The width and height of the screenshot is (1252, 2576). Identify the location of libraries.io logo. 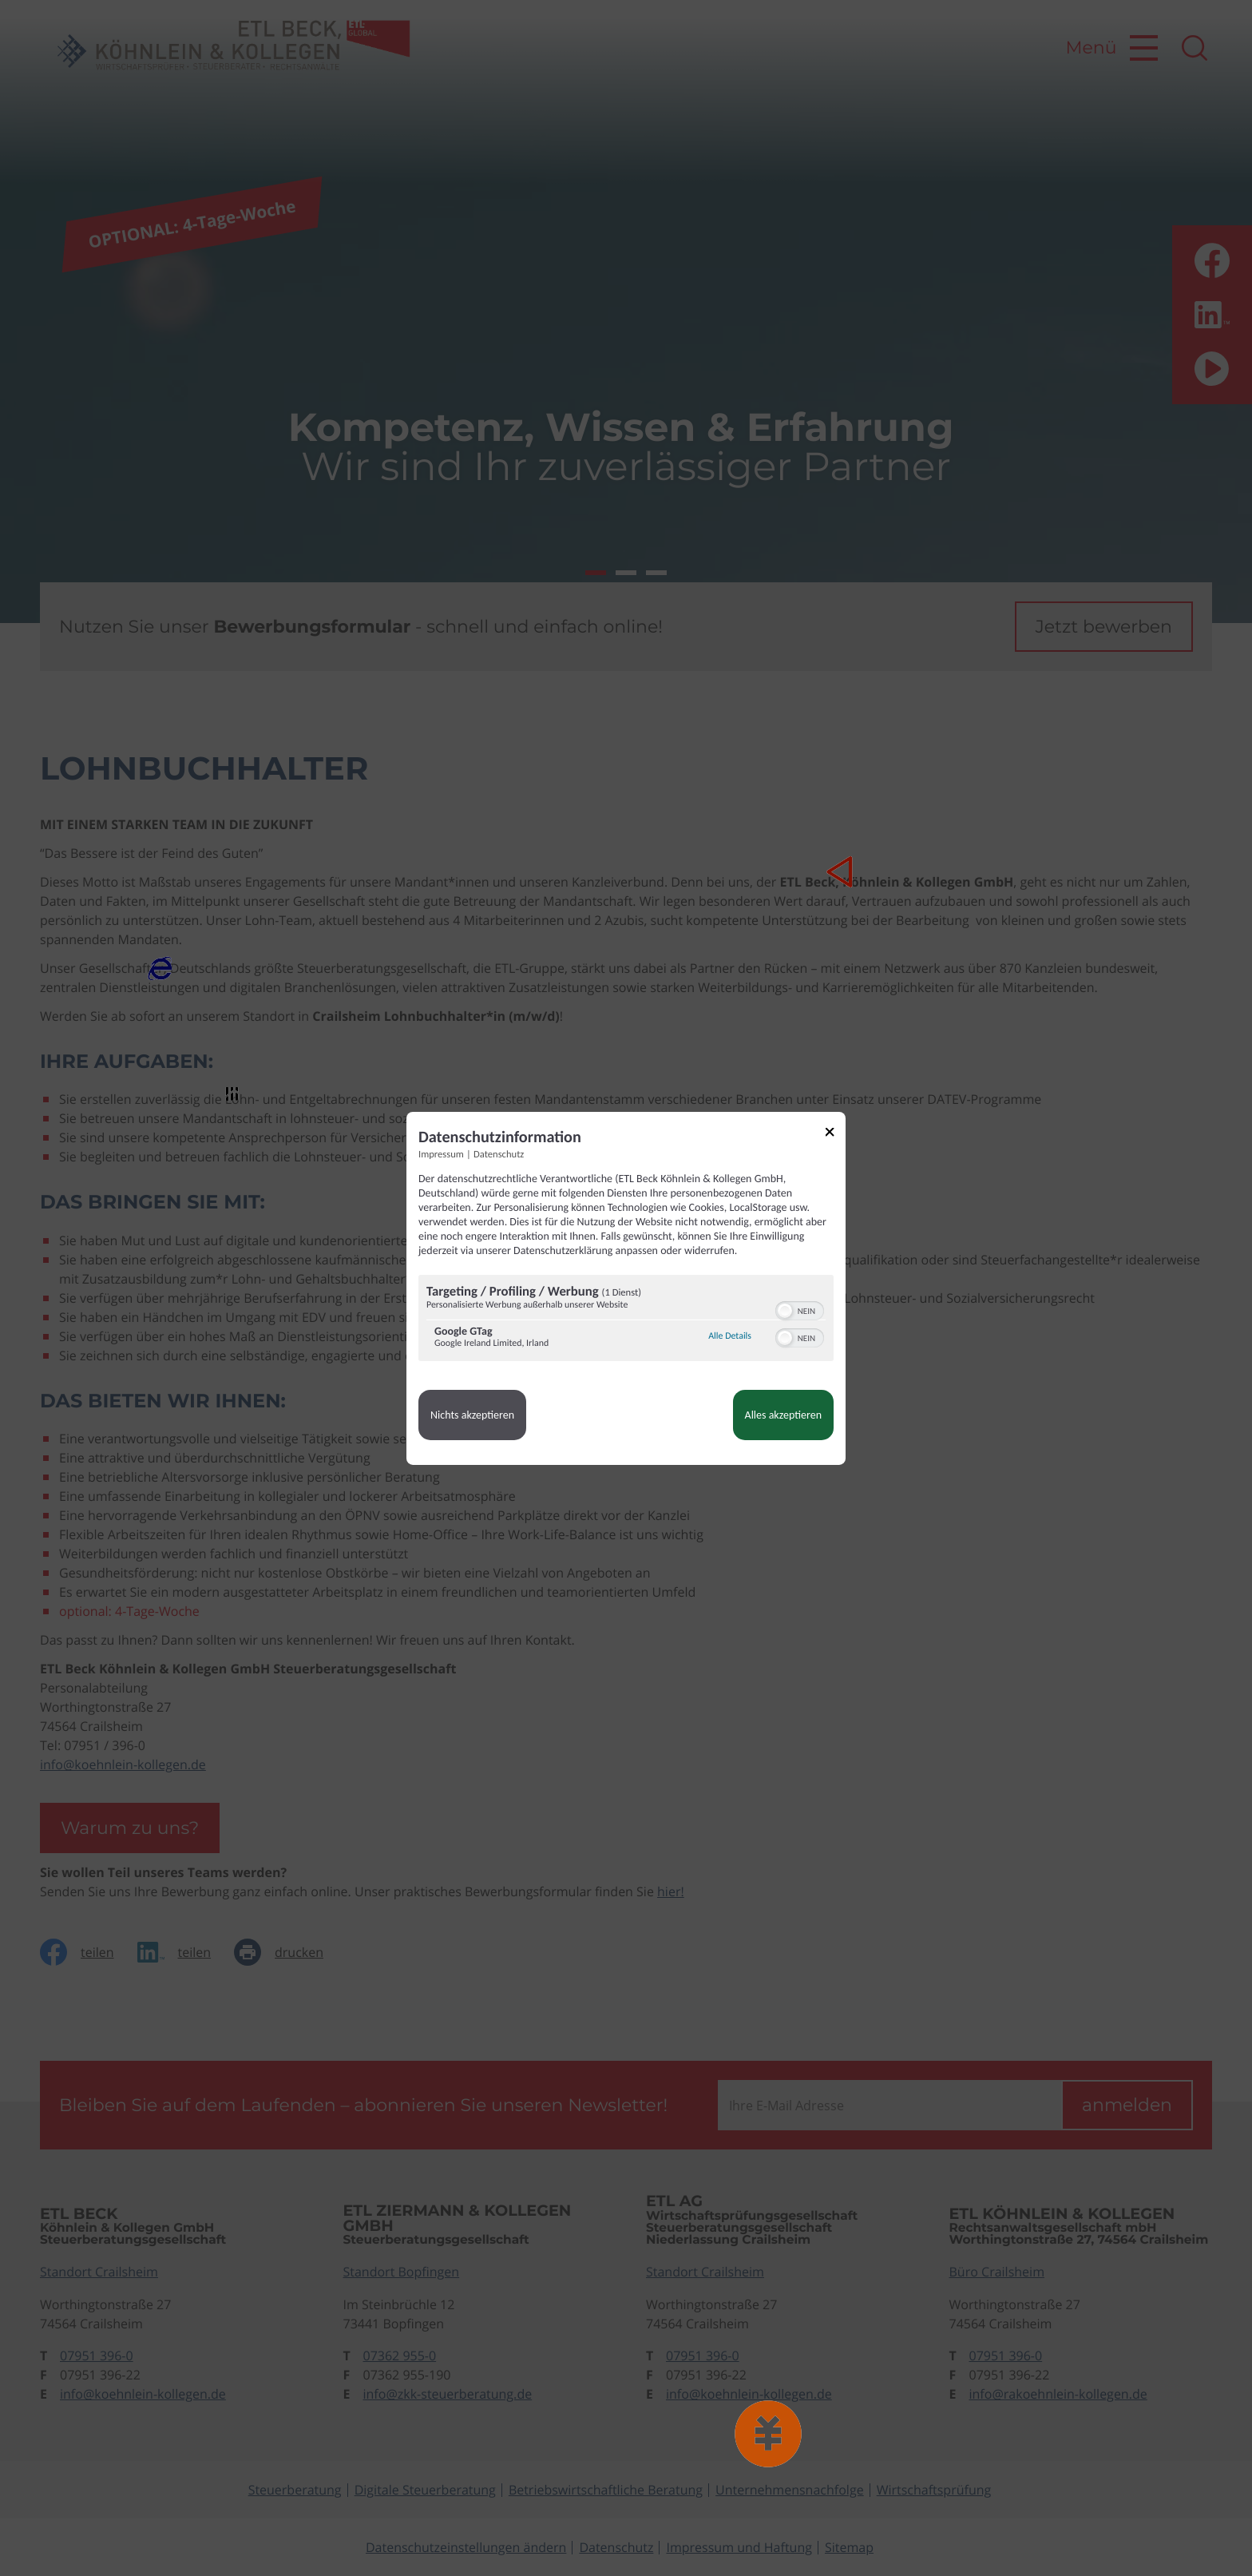
(232, 1094).